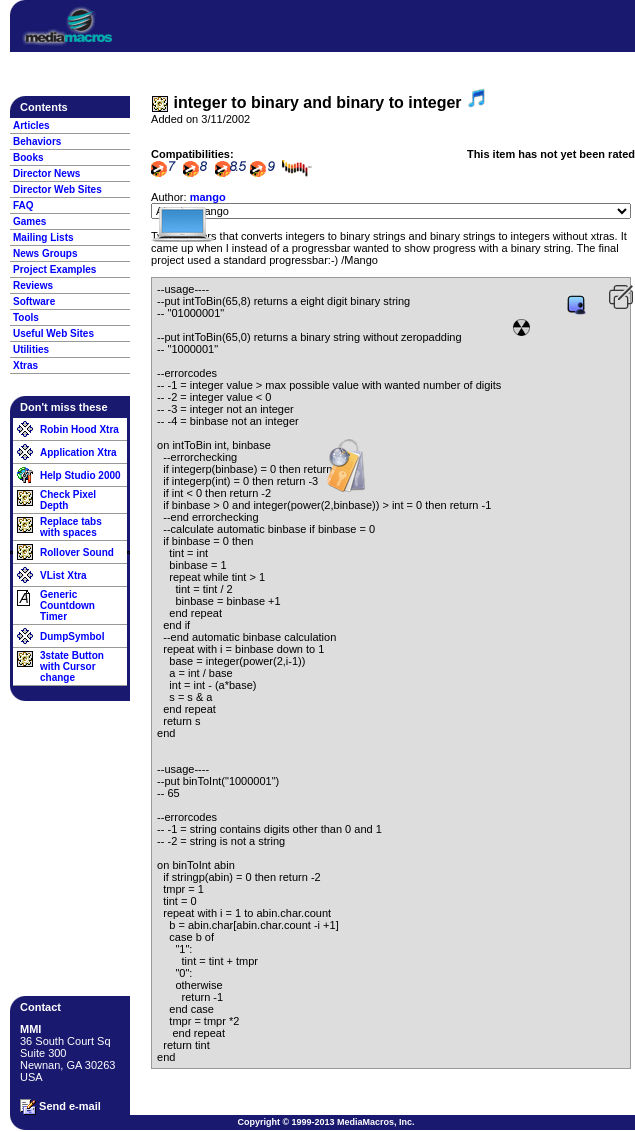 Image resolution: width=635 pixels, height=1132 pixels. What do you see at coordinates (576, 304) in the screenshot?
I see `start or join a screen sharing session` at bounding box center [576, 304].